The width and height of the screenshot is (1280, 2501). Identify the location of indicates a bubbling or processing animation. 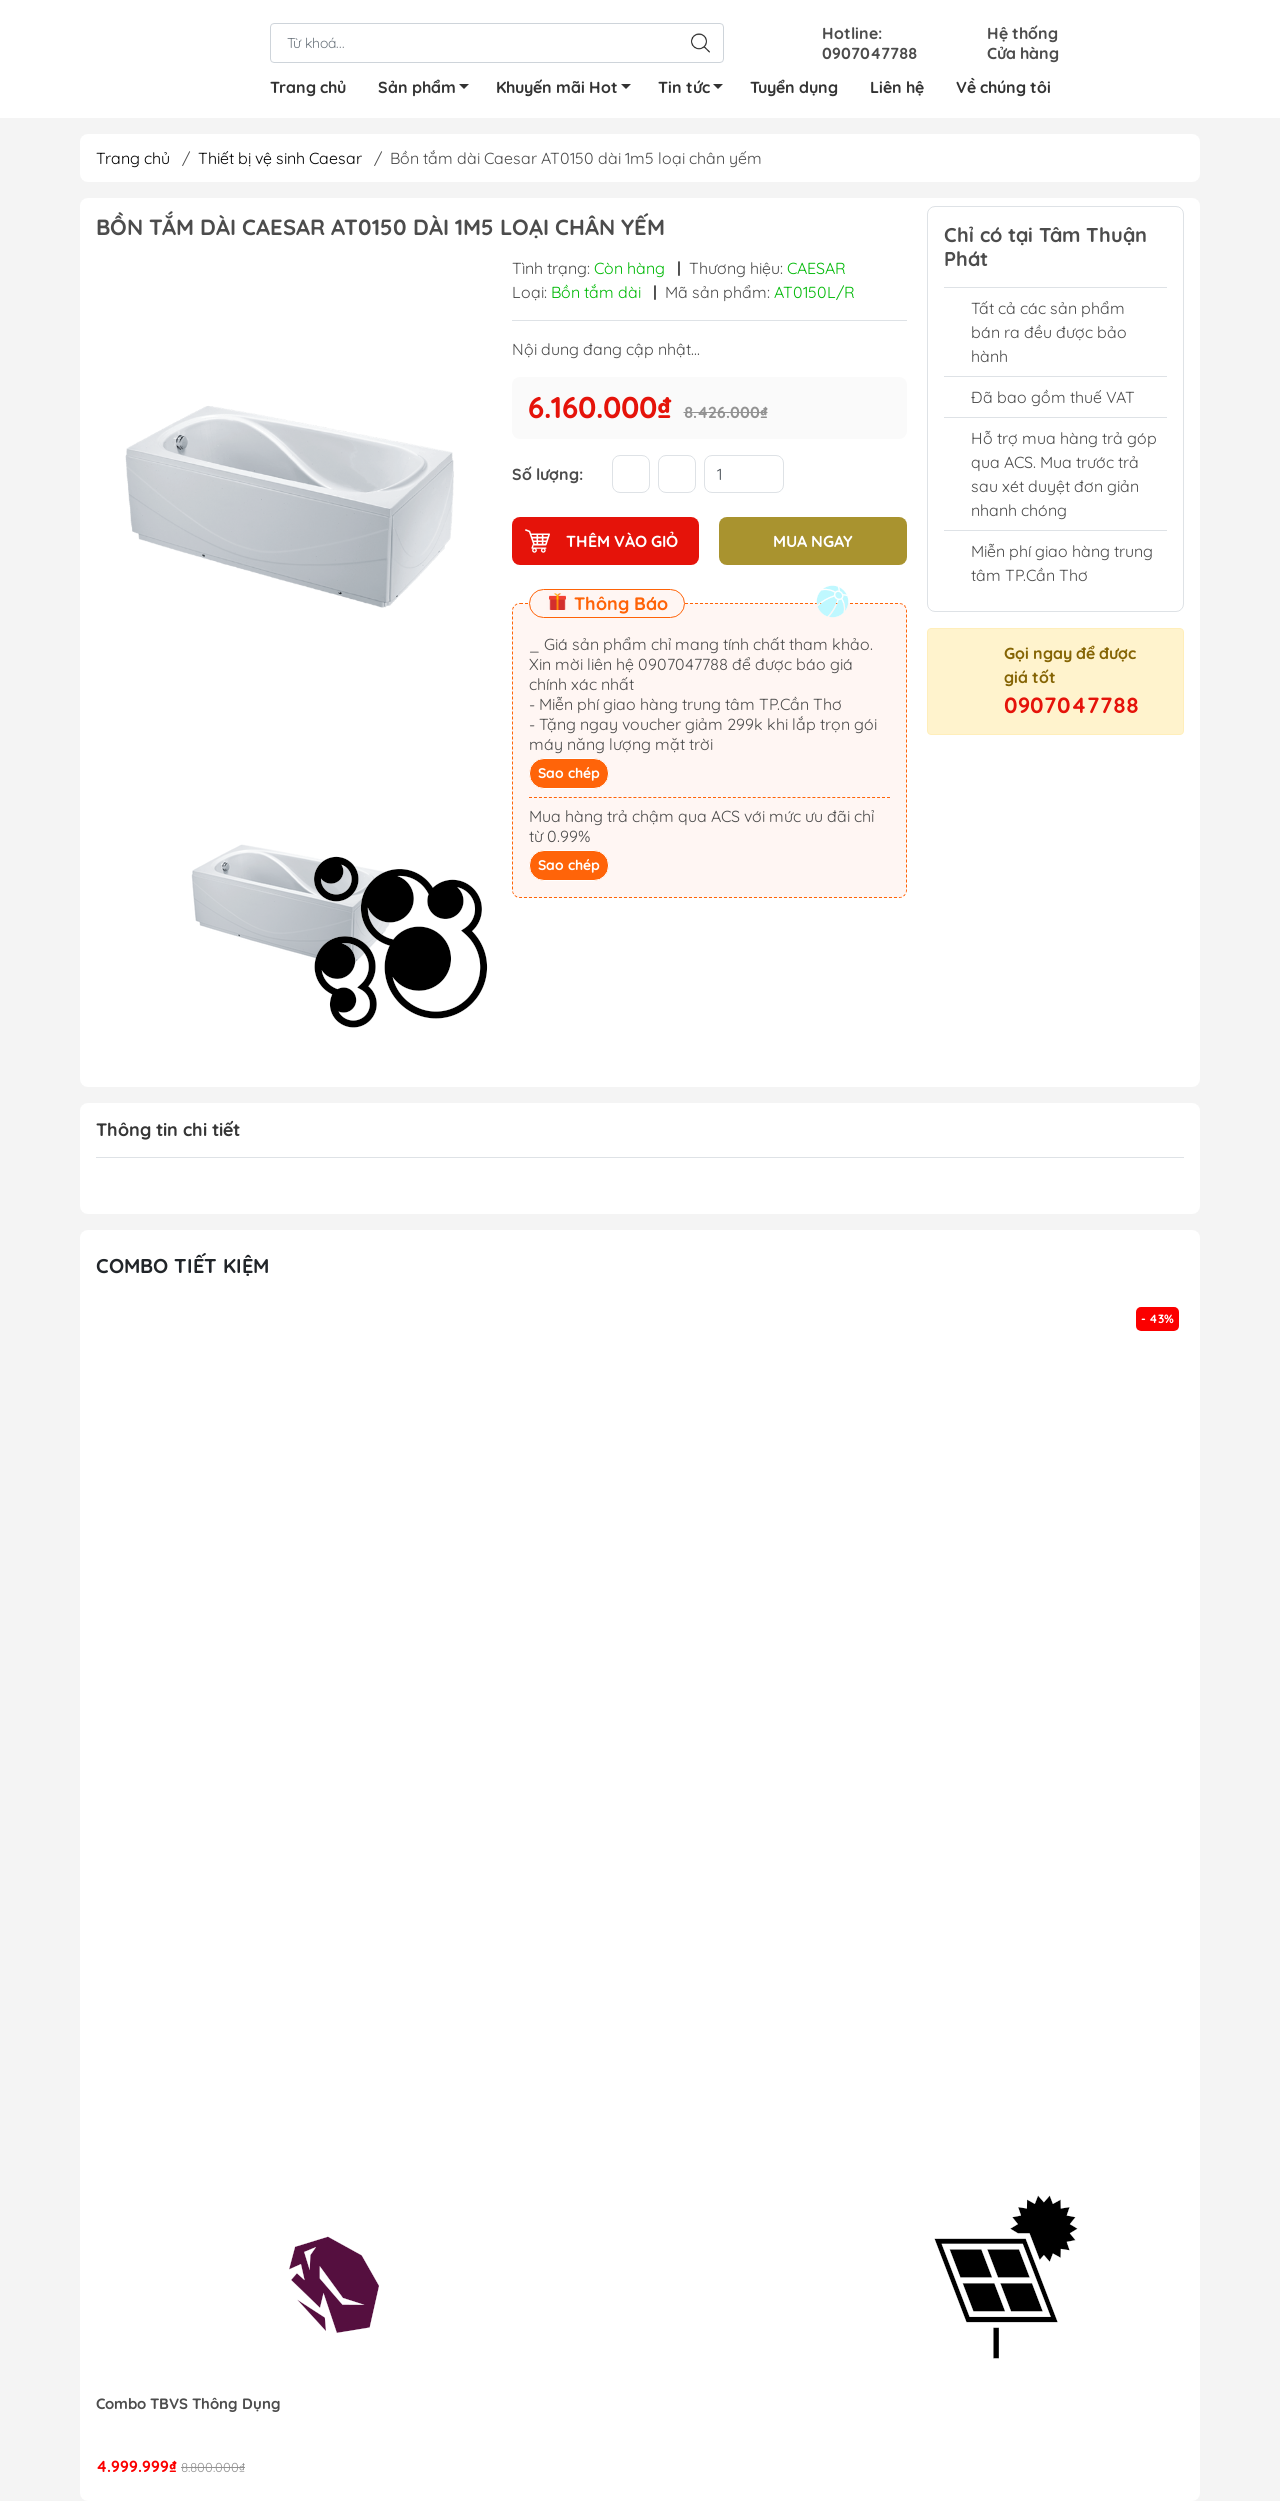
(400, 941).